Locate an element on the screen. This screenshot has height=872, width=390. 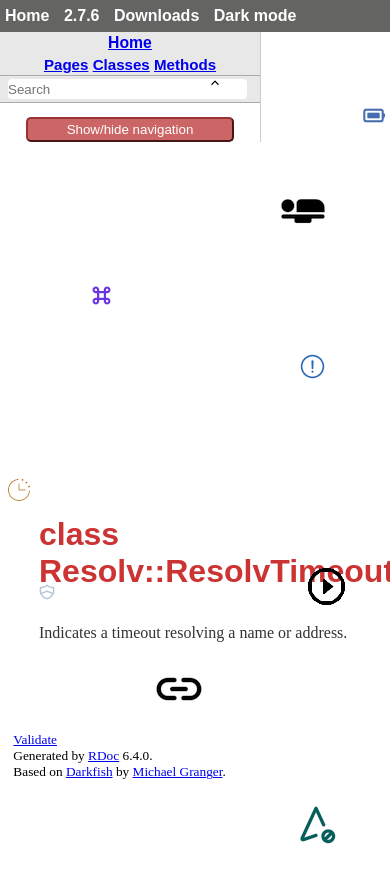
access security or protection settings is located at coordinates (47, 592).